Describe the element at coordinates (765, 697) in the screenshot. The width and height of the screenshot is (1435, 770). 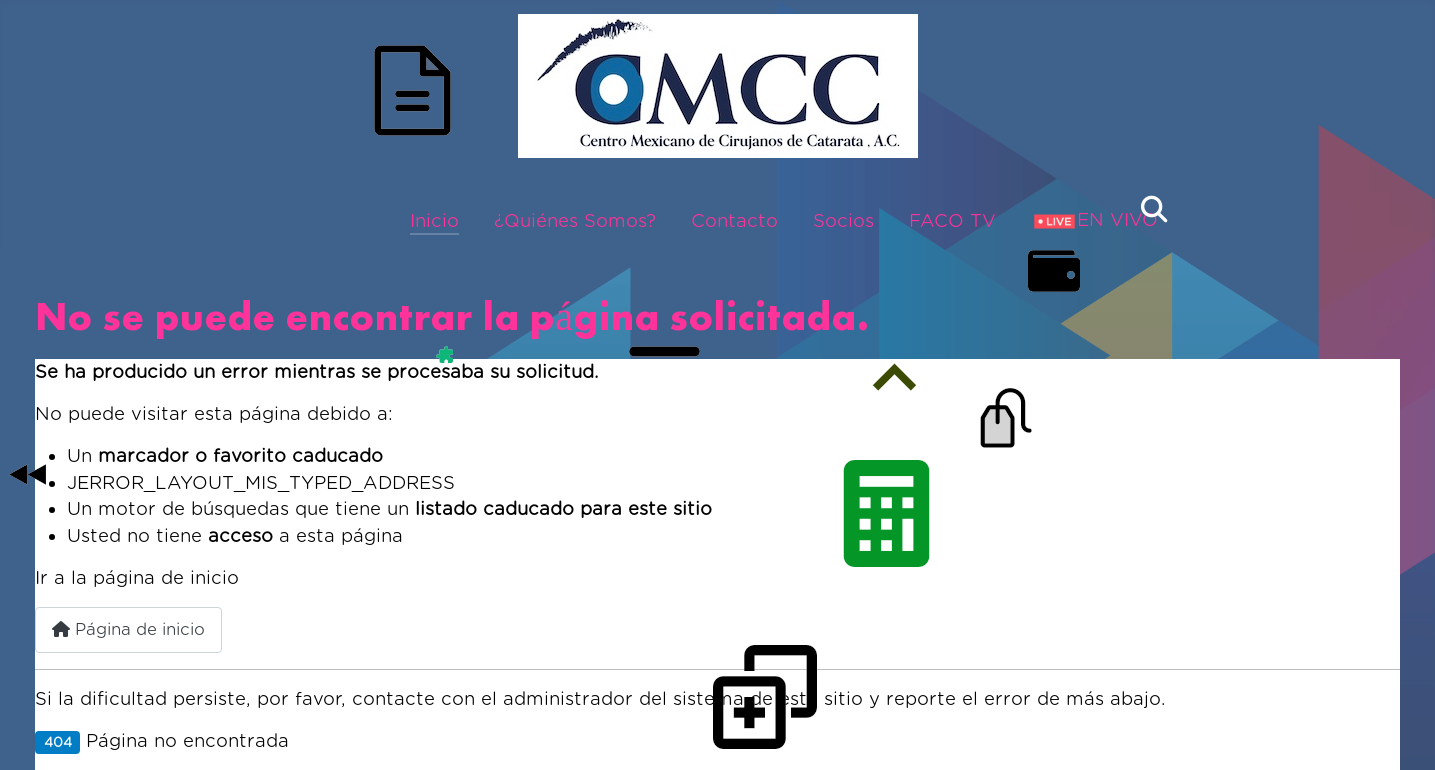
I see `duplicate or copy an item` at that location.